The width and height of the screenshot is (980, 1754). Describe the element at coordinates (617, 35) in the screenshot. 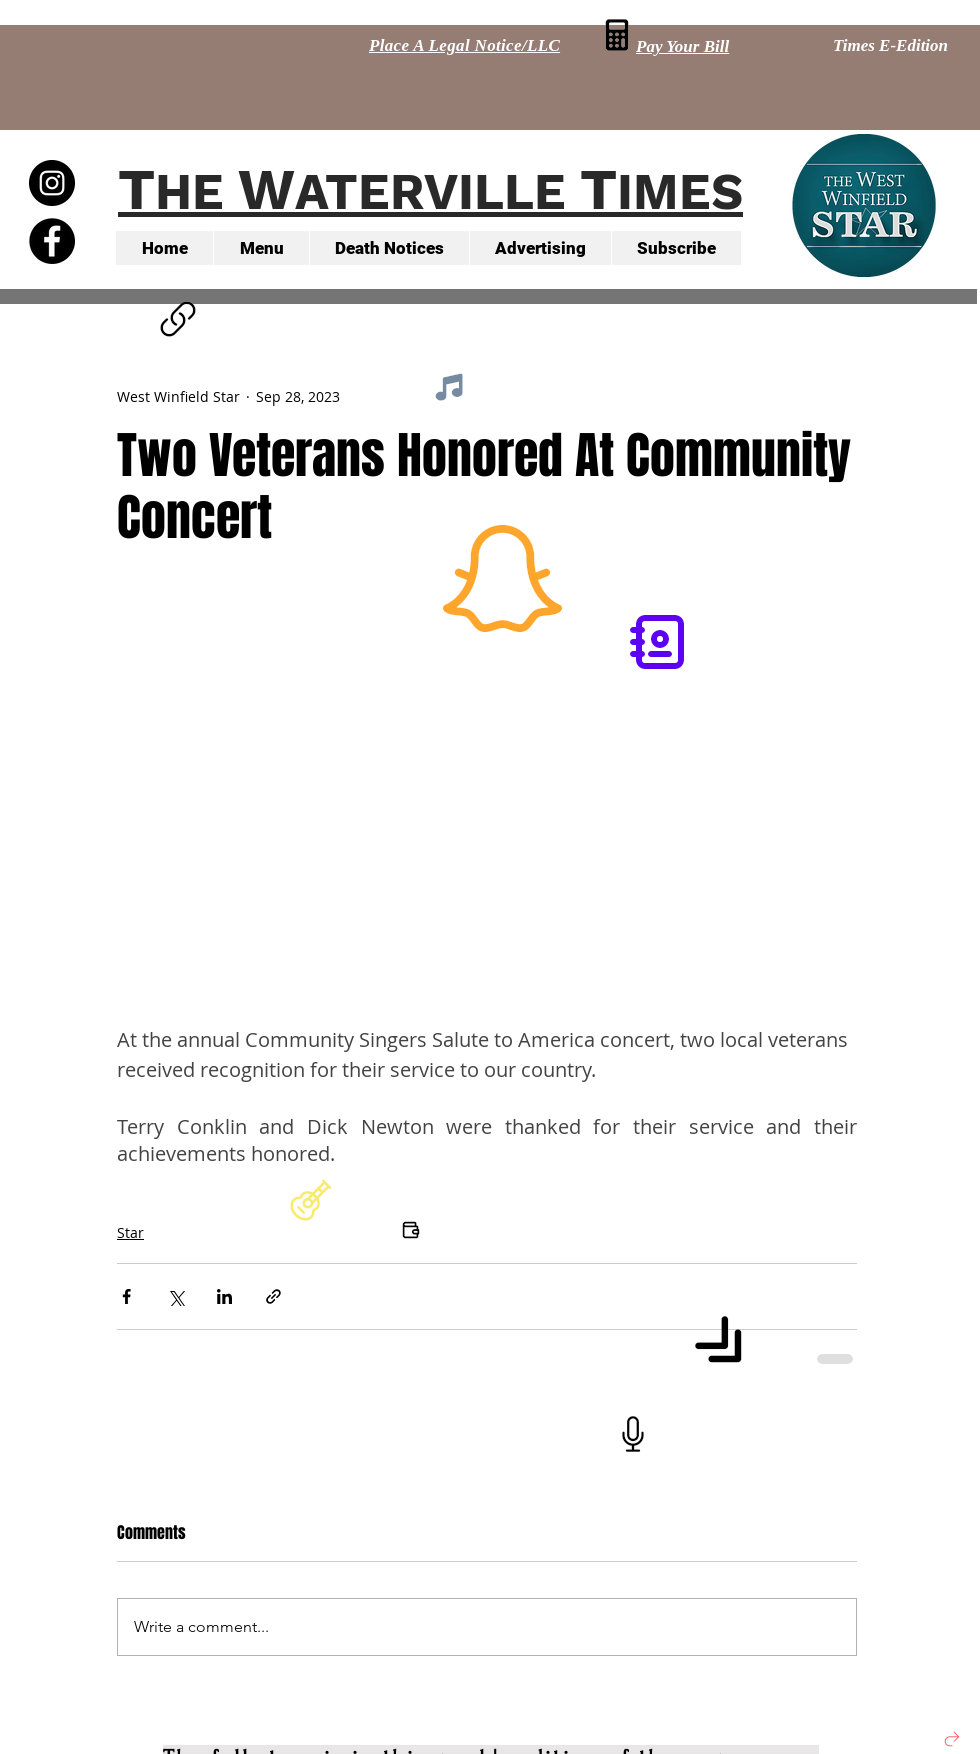

I see `open the calculator app` at that location.